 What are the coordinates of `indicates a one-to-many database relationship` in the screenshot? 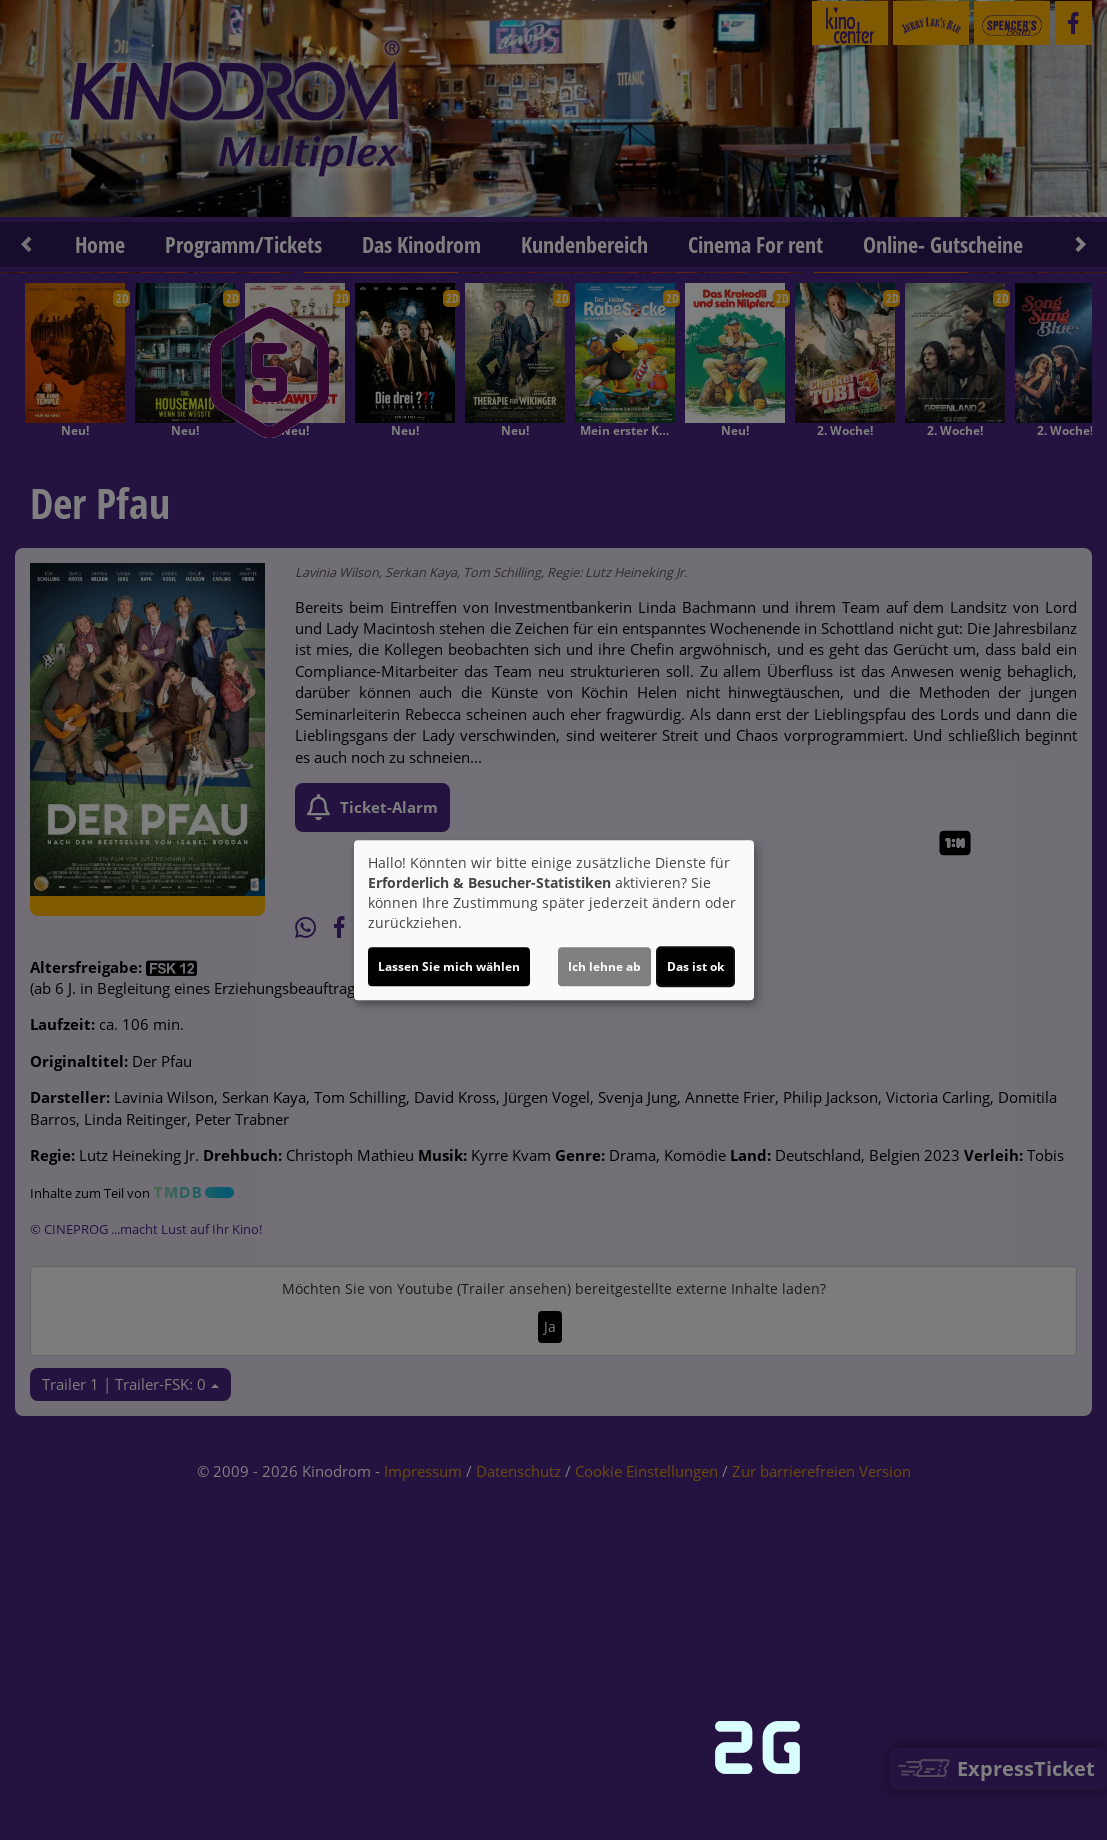 It's located at (955, 843).